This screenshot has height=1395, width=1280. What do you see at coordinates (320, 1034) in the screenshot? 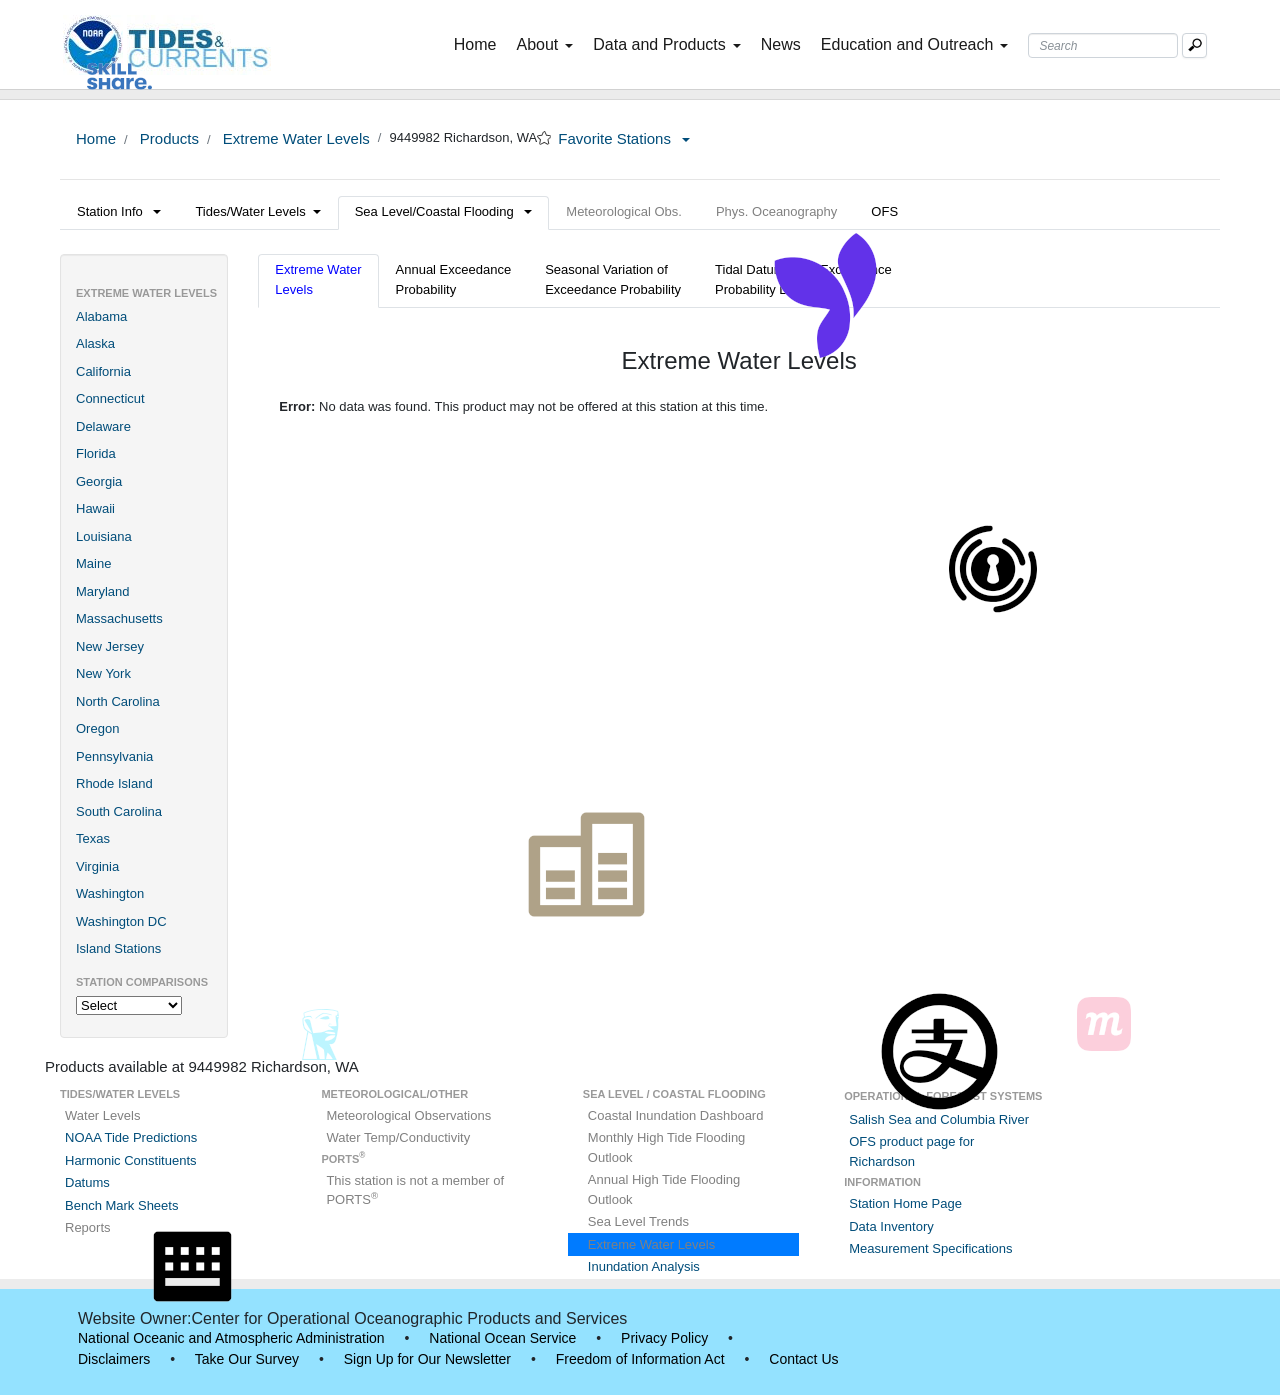
I see `kingston technology company logo` at bounding box center [320, 1034].